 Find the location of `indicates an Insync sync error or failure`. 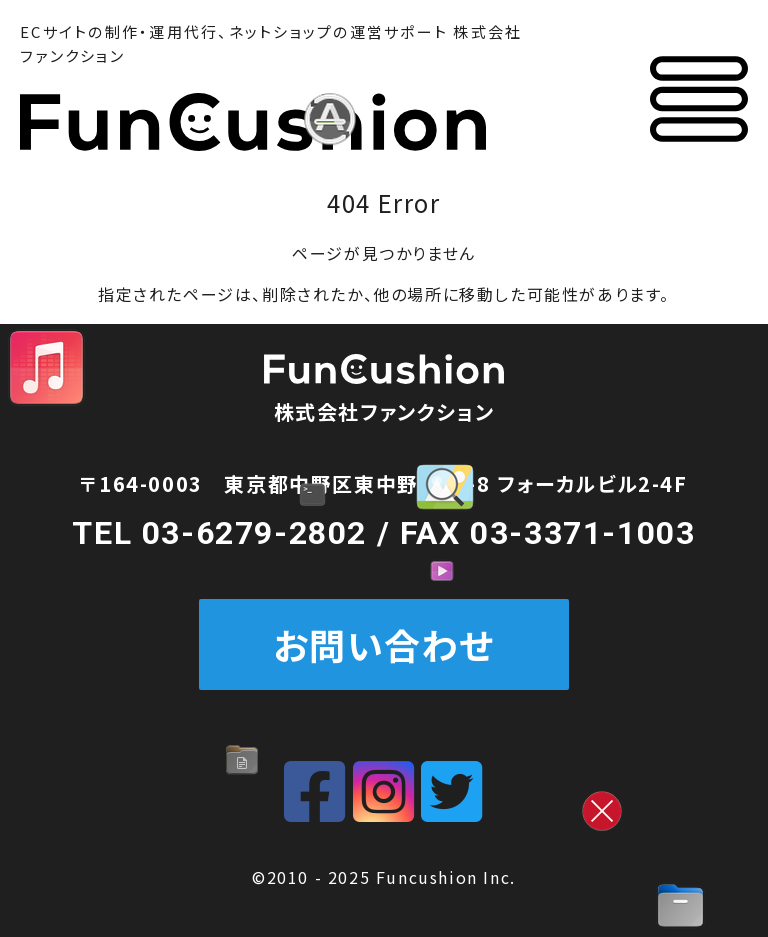

indicates an Insync sync error or failure is located at coordinates (602, 811).